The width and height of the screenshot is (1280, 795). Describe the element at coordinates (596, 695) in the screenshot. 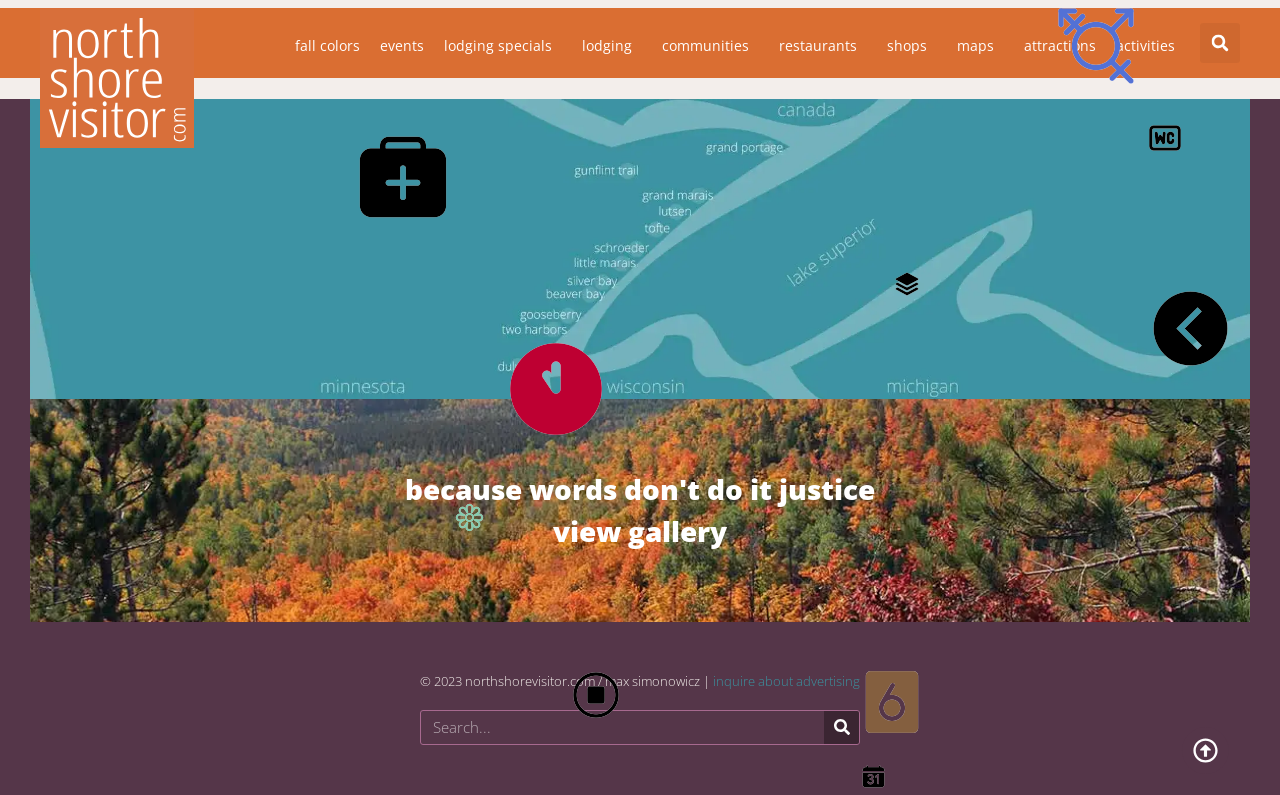

I see `stop media playback` at that location.